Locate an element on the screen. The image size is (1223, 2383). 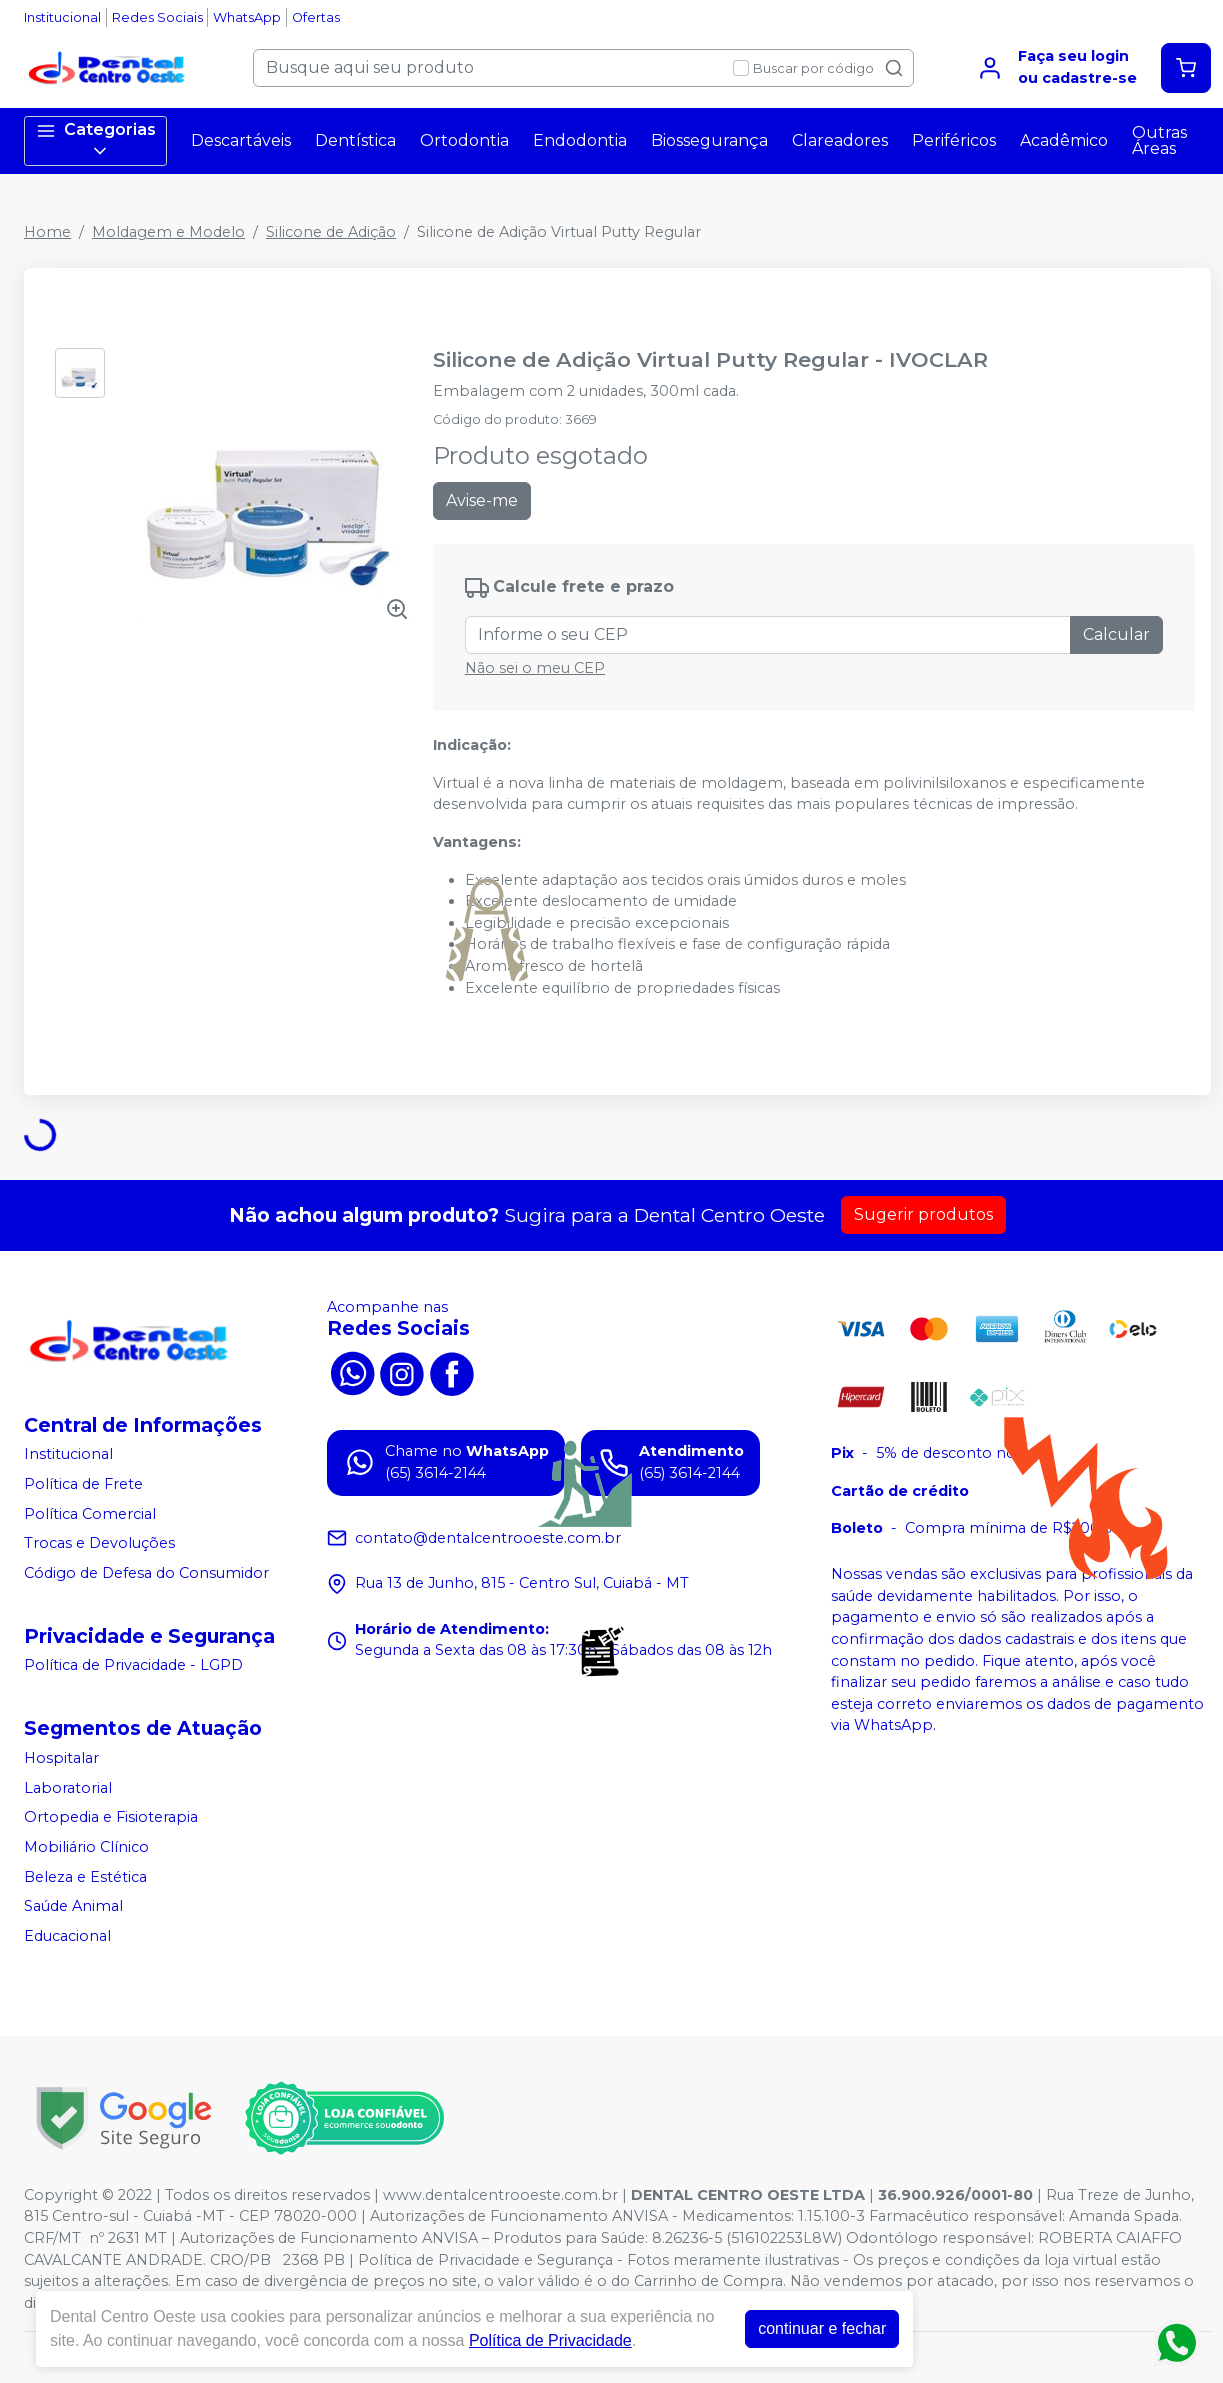
activate lightning fire attack or spell is located at coordinates (1086, 1499).